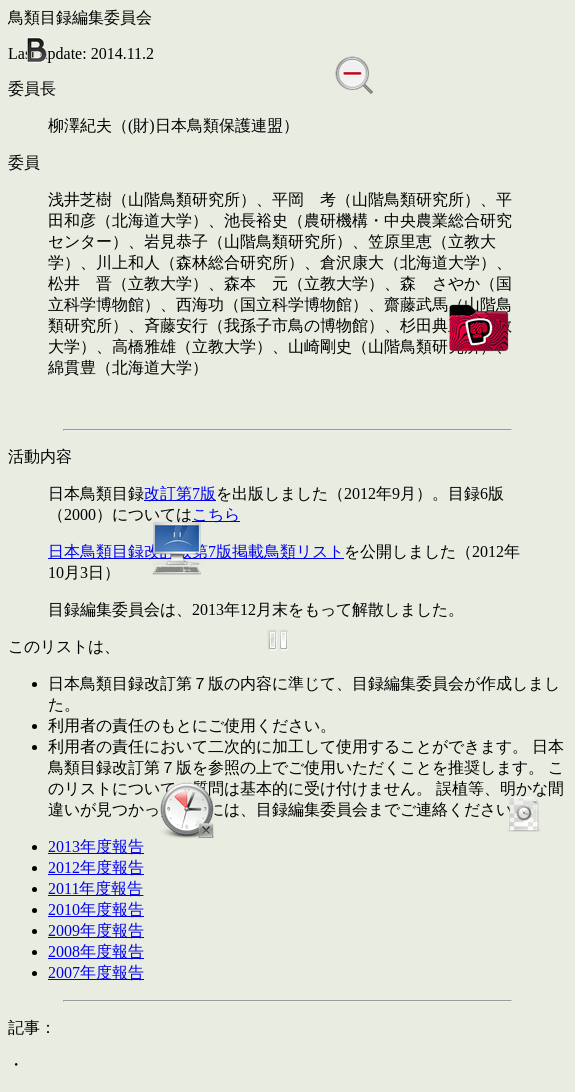 Image resolution: width=575 pixels, height=1092 pixels. What do you see at coordinates (37, 50) in the screenshot?
I see `apply bold formatting to selected text` at bounding box center [37, 50].